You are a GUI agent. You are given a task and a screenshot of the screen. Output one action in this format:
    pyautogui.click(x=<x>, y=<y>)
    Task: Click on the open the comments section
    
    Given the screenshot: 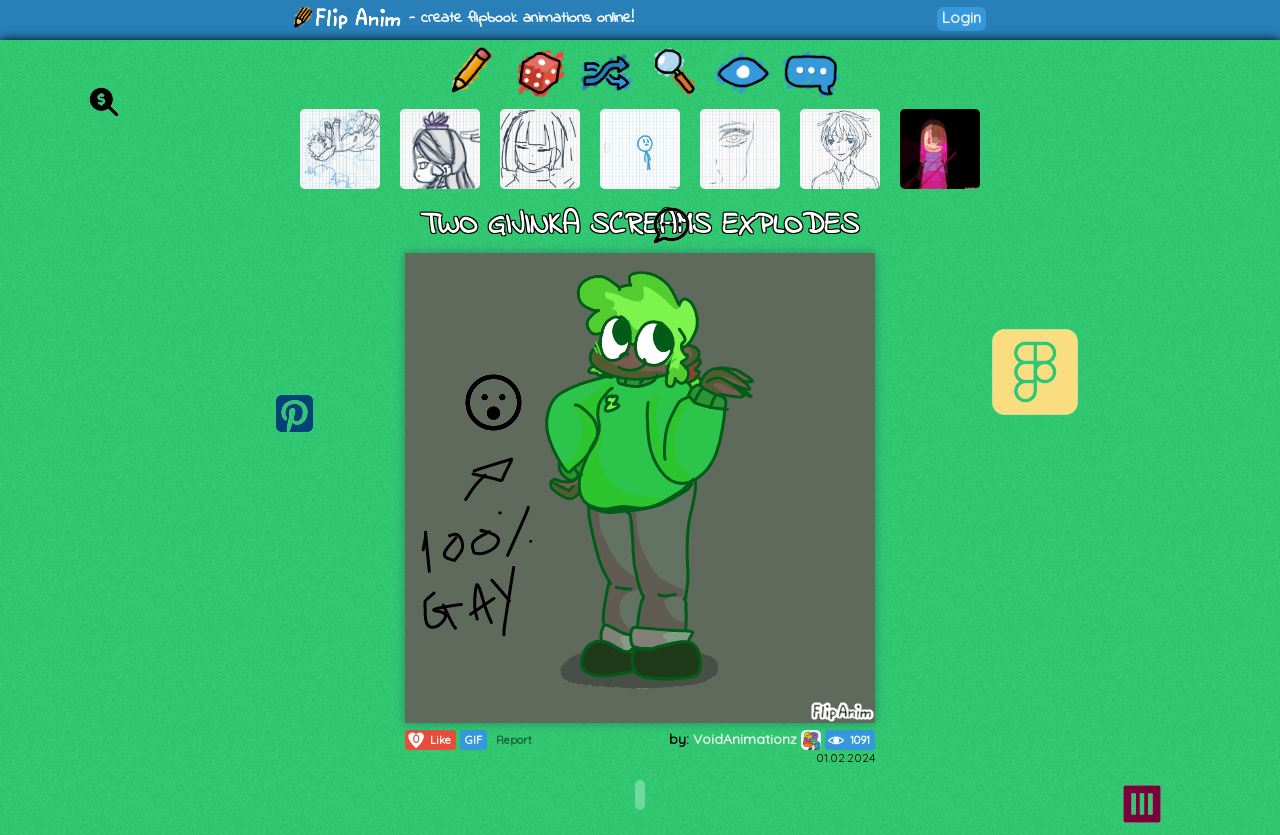 What is the action you would take?
    pyautogui.click(x=671, y=225)
    